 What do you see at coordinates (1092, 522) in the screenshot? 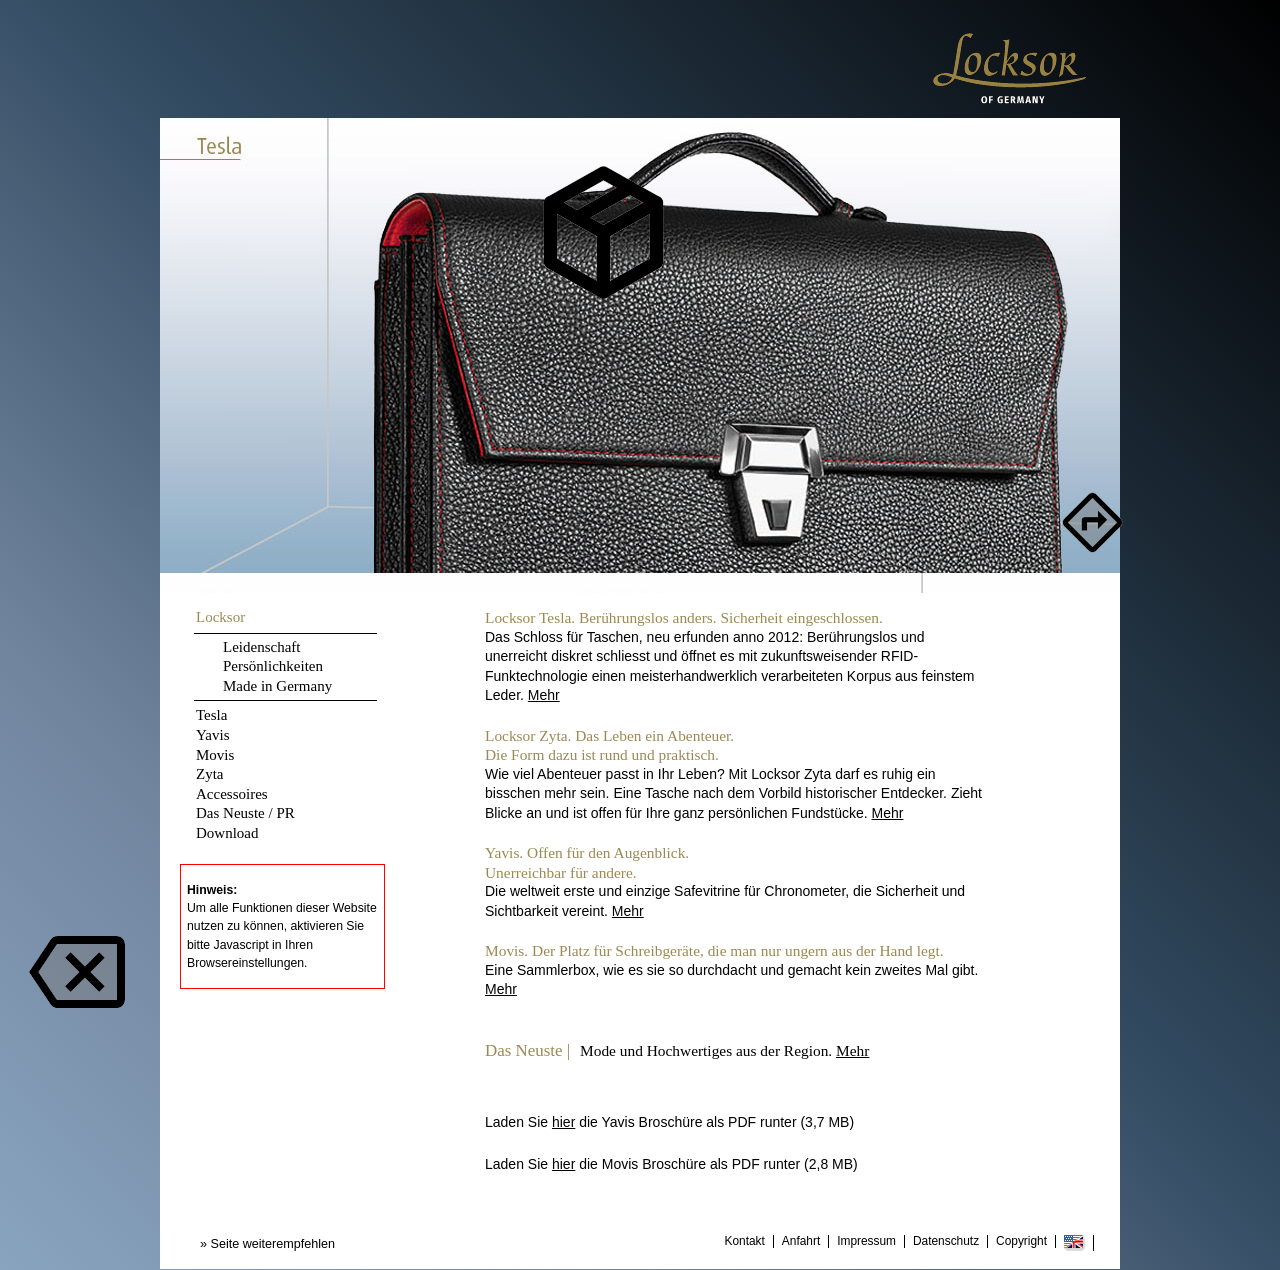
I see `get directions to a location` at bounding box center [1092, 522].